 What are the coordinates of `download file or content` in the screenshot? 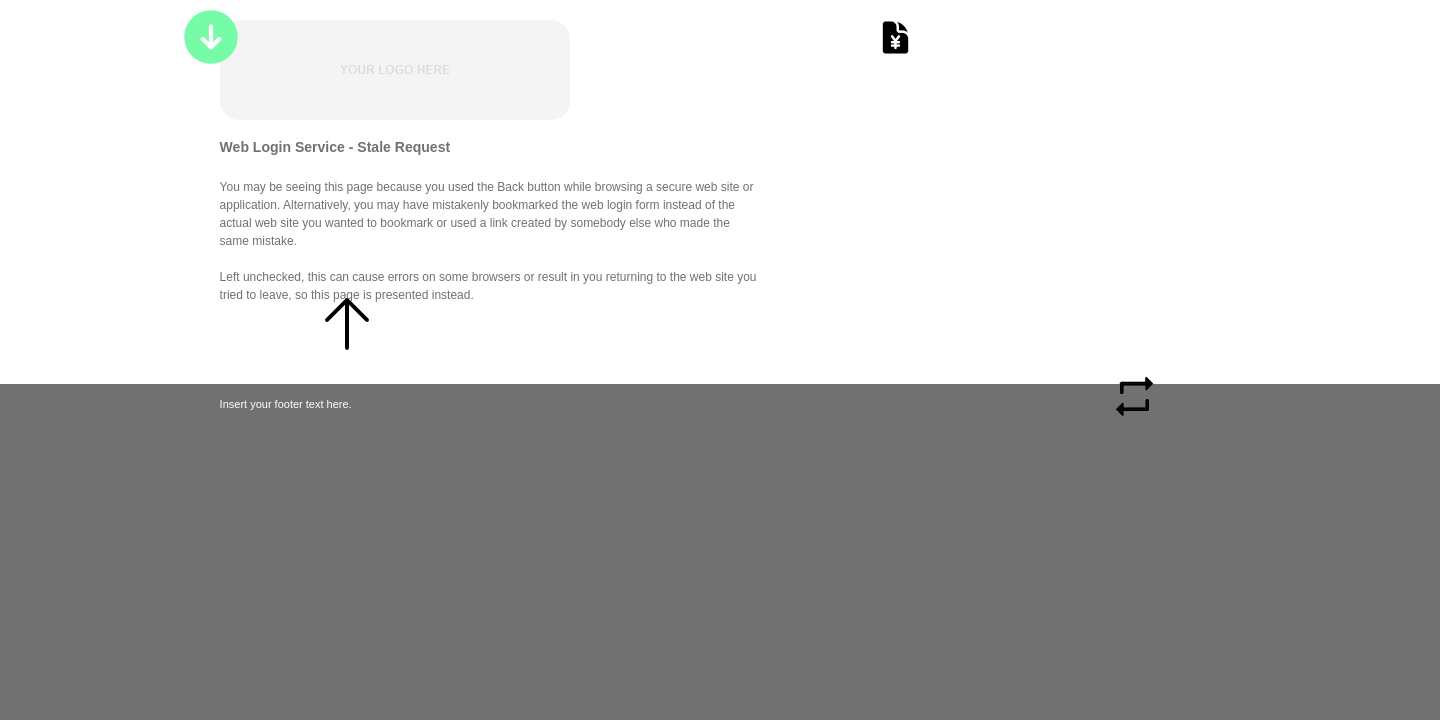 It's located at (211, 37).